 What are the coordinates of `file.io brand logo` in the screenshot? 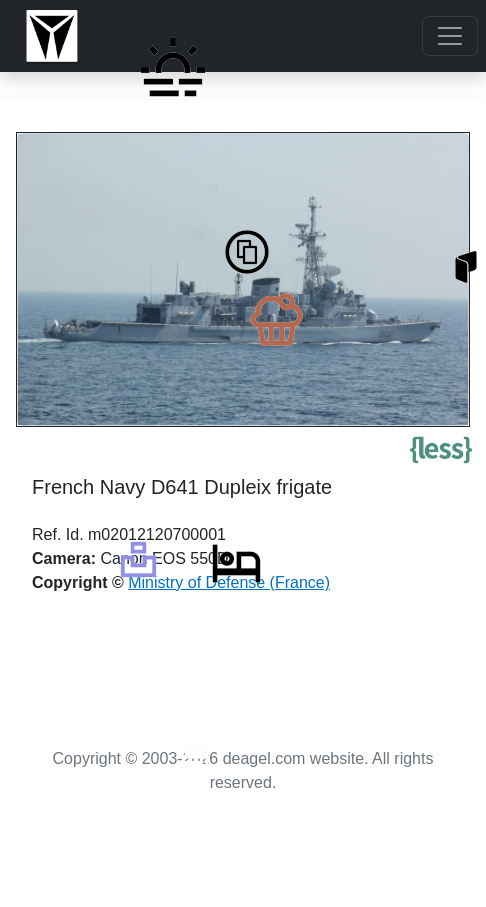 It's located at (466, 267).